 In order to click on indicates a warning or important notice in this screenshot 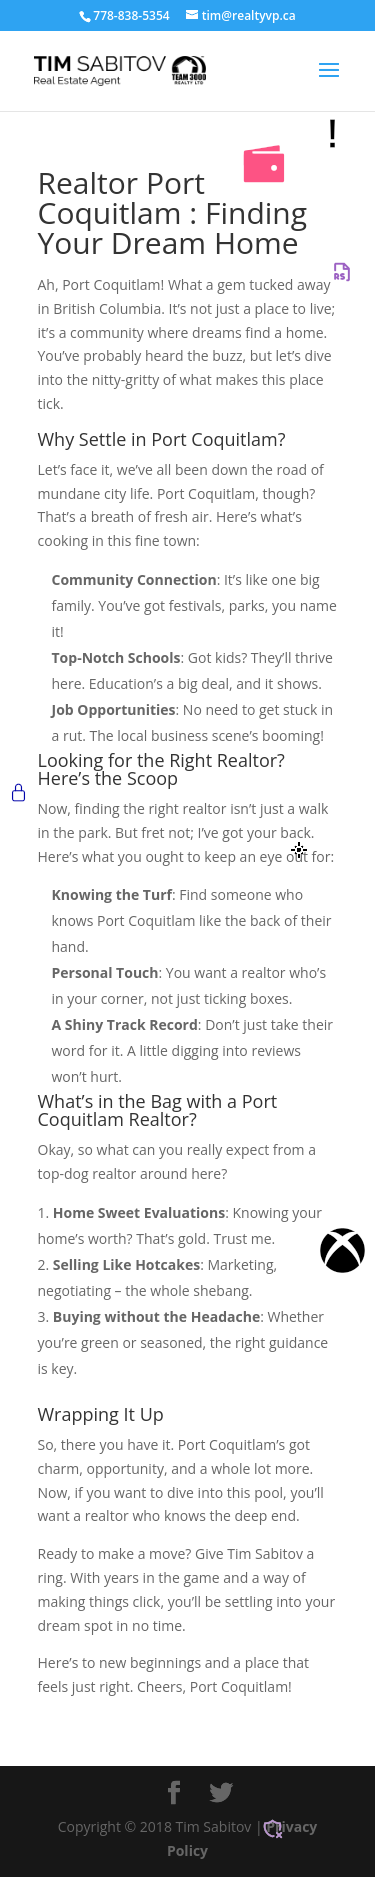, I will do `click(332, 133)`.